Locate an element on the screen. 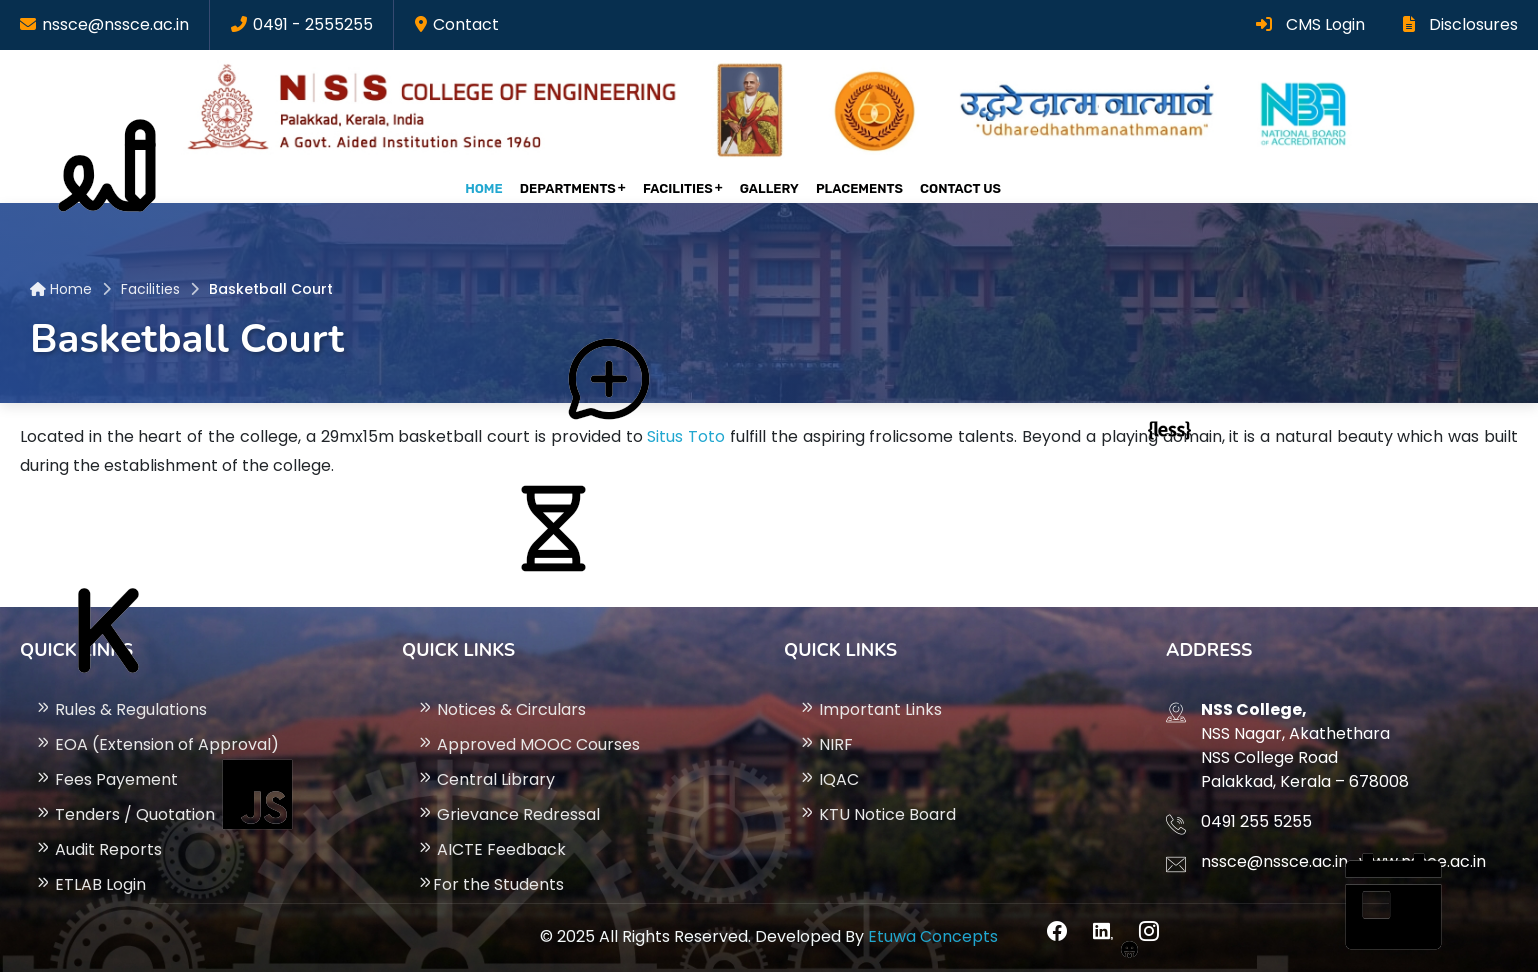  start a new conversation is located at coordinates (609, 379).